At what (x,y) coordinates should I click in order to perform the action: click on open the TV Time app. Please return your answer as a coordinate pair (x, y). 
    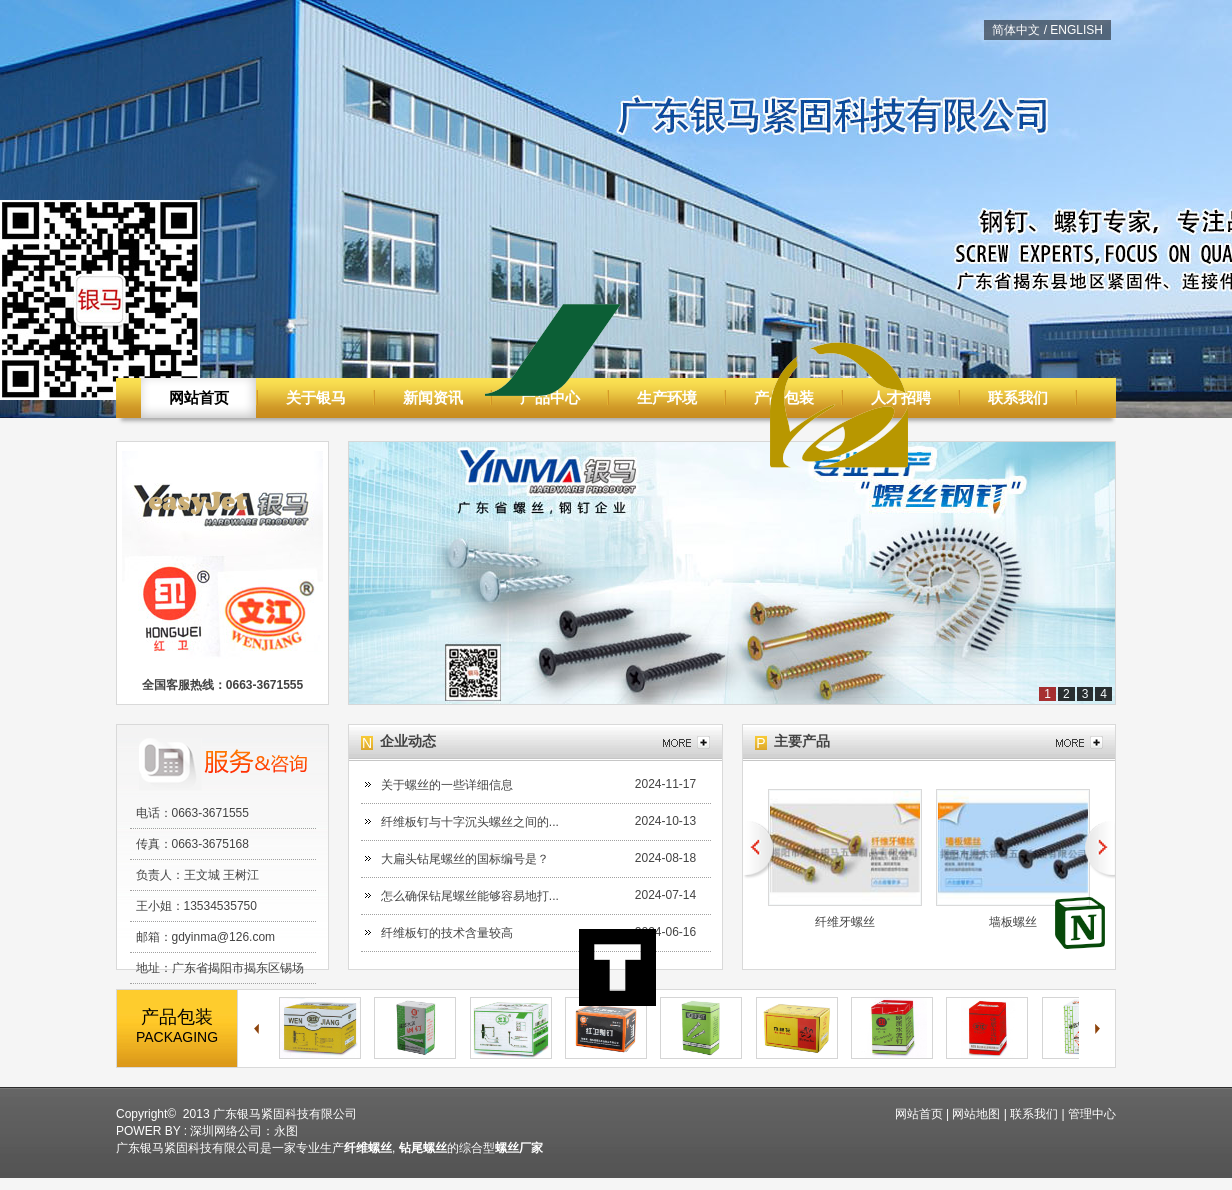
    Looking at the image, I should click on (617, 967).